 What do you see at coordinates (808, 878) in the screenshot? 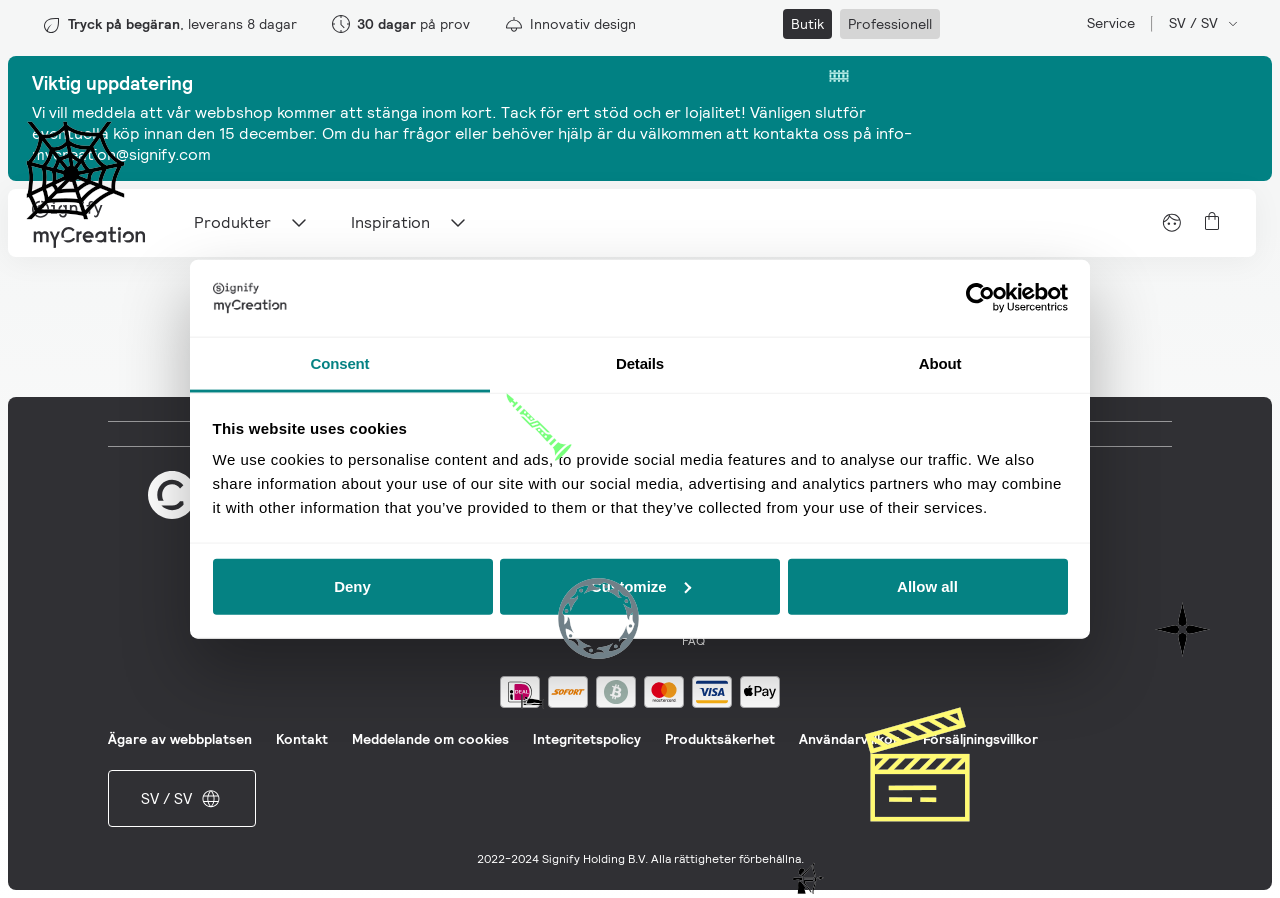
I see `select archer class or character` at bounding box center [808, 878].